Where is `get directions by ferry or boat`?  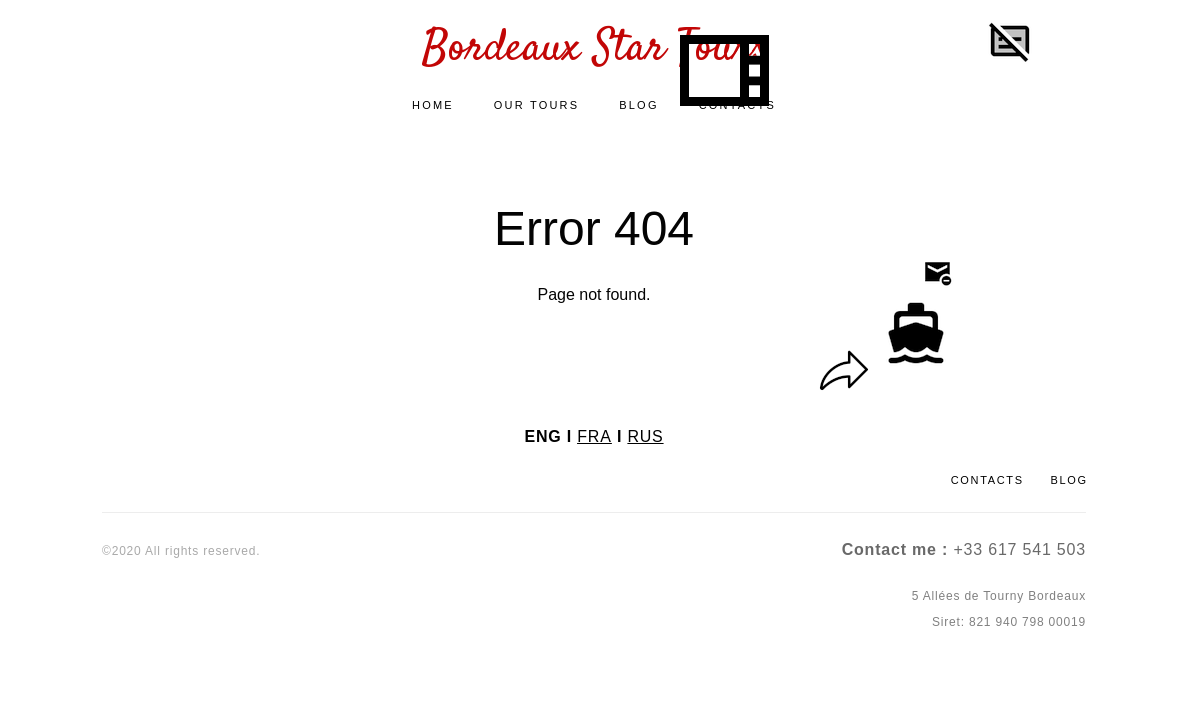 get directions by ferry or boat is located at coordinates (916, 333).